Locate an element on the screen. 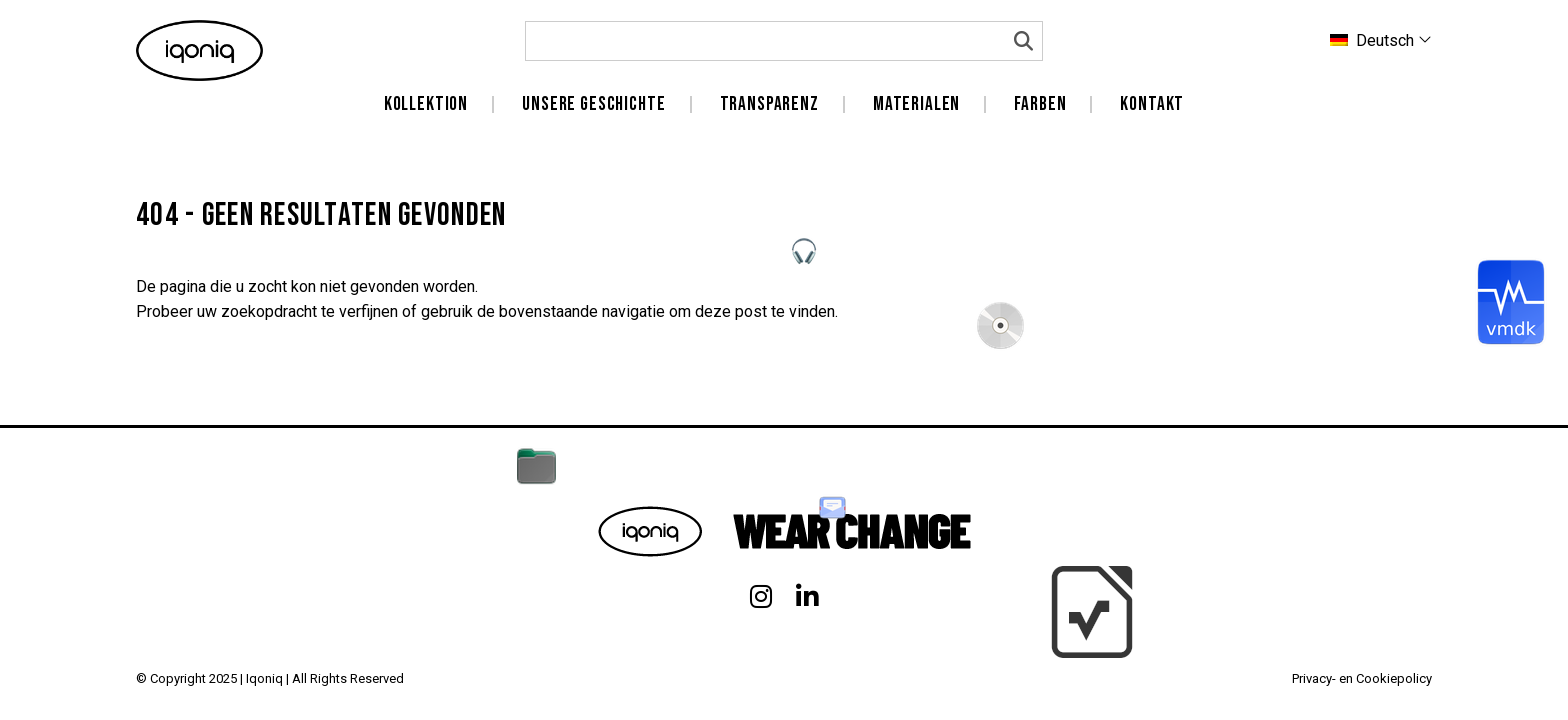 Image resolution: width=1568 pixels, height=720 pixels. access CD/DVD drive or optical media is located at coordinates (1000, 325).